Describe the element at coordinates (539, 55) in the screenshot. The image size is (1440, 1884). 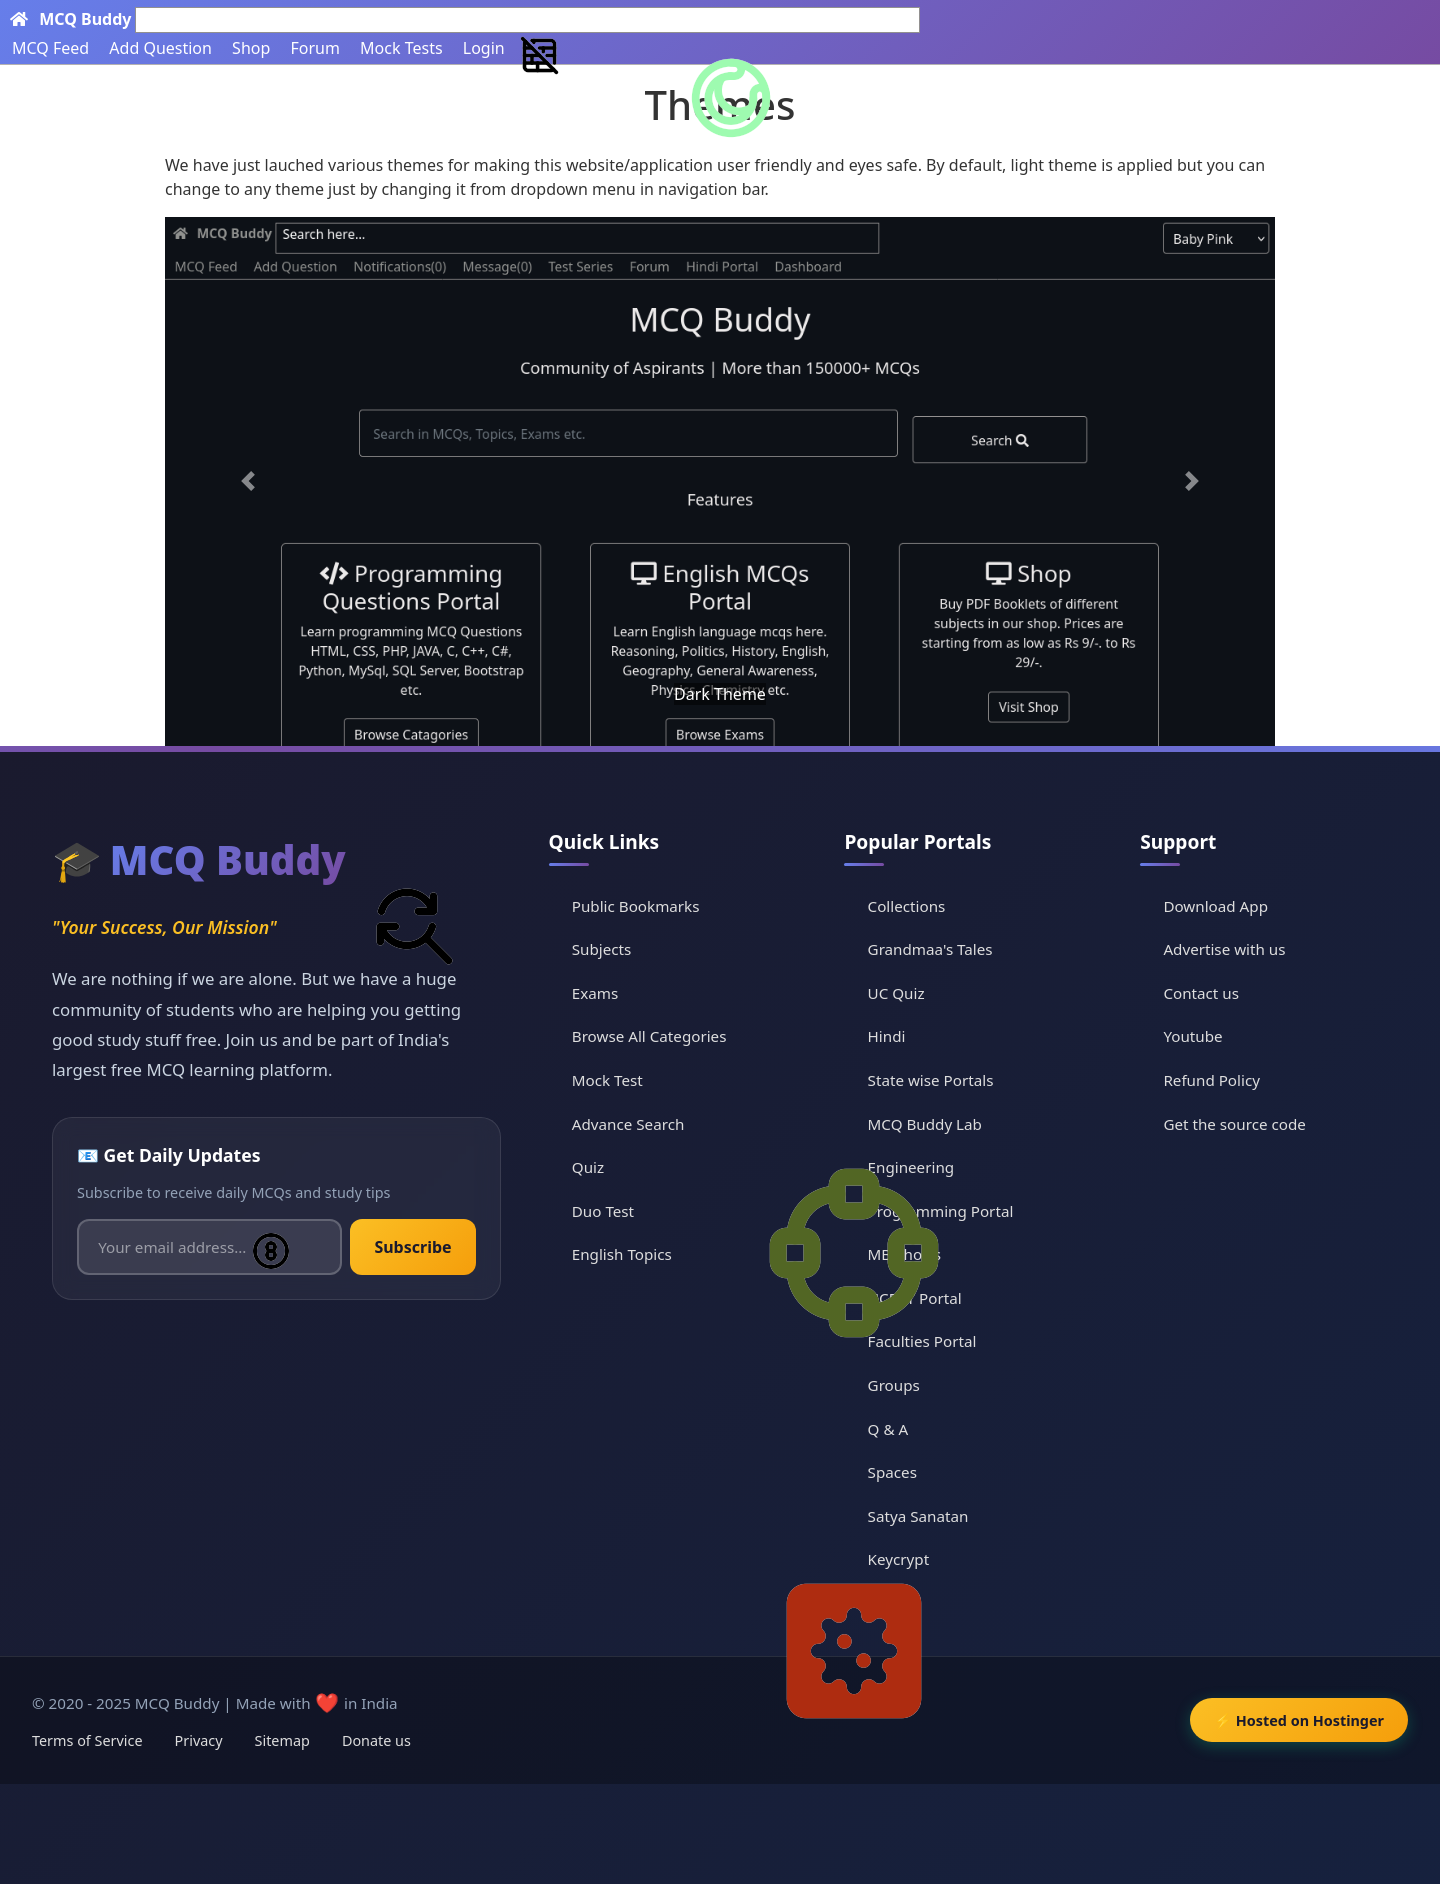
I see `disable wall or barrier feature` at that location.